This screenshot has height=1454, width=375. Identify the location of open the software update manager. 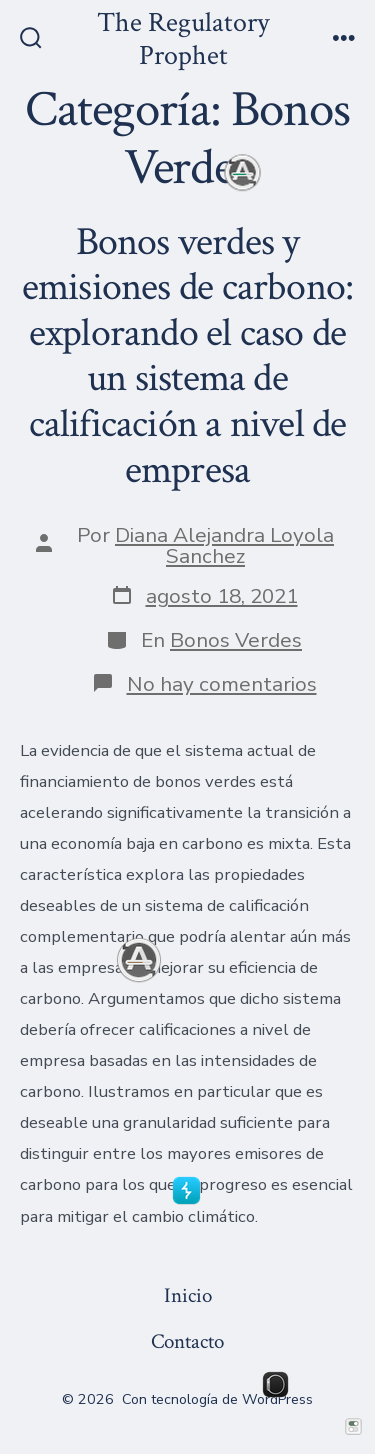
(139, 960).